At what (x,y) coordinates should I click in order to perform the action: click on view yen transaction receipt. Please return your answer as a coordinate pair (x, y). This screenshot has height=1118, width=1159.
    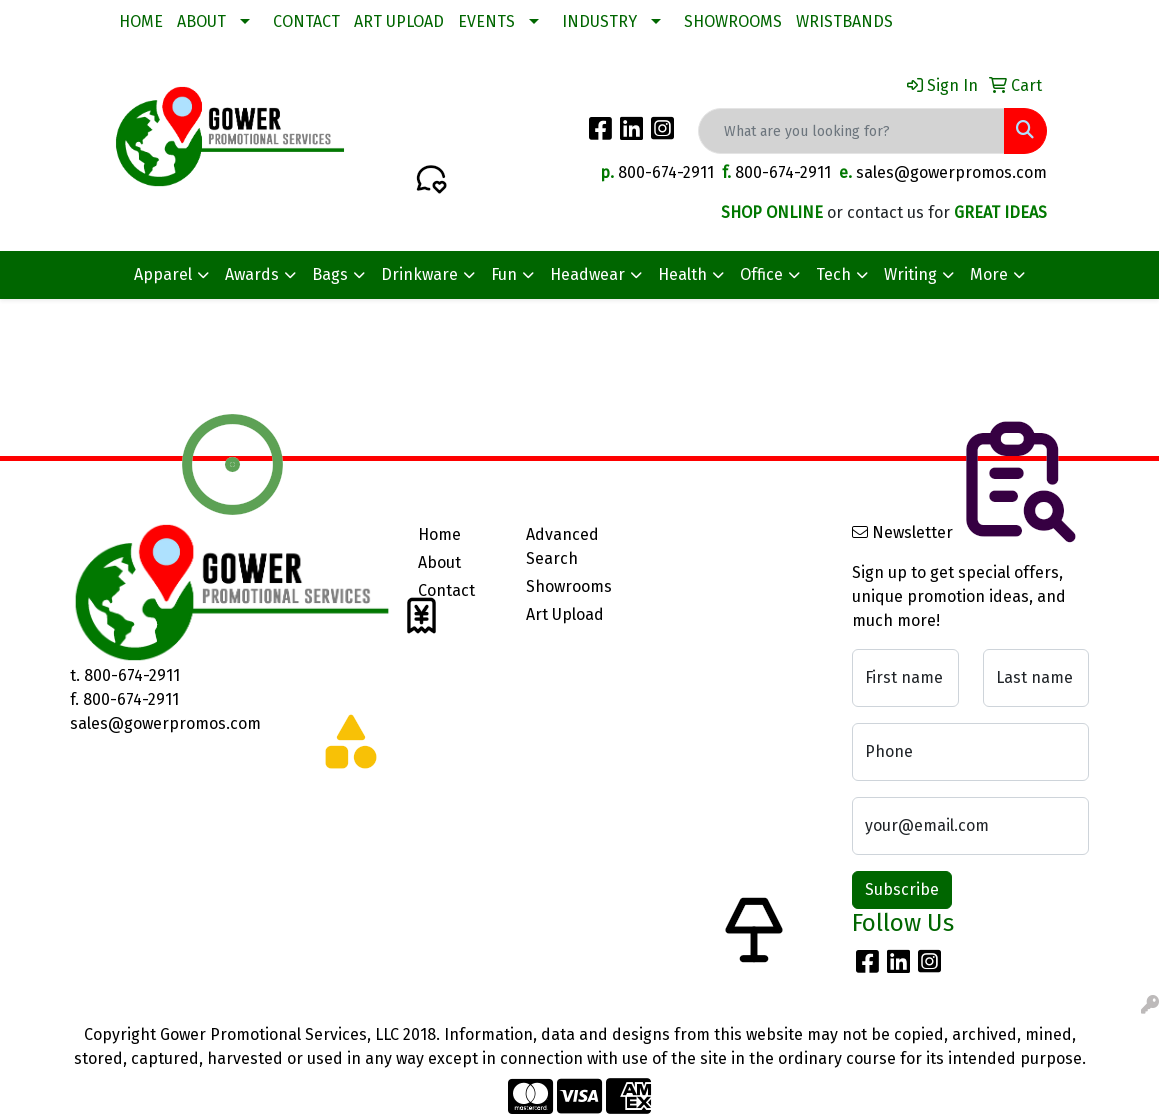
    Looking at the image, I should click on (421, 615).